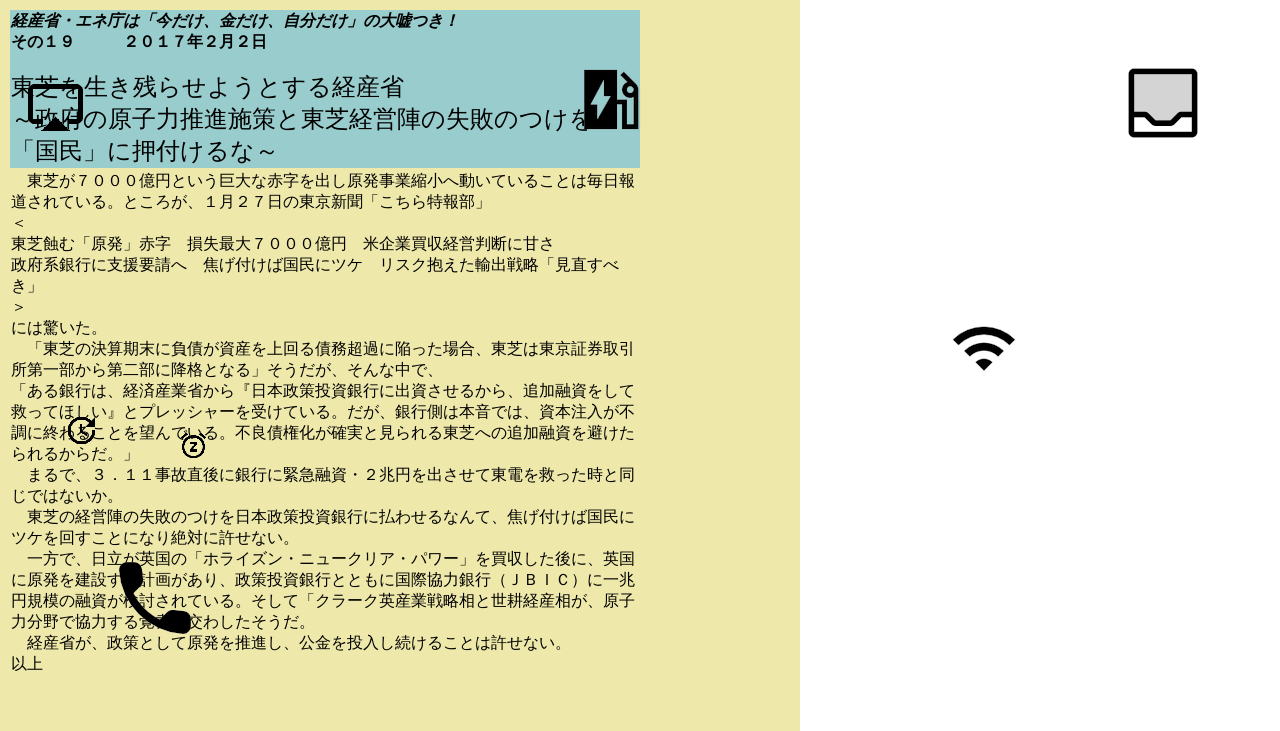 The image size is (1280, 731). I want to click on check for updates, so click(81, 430).